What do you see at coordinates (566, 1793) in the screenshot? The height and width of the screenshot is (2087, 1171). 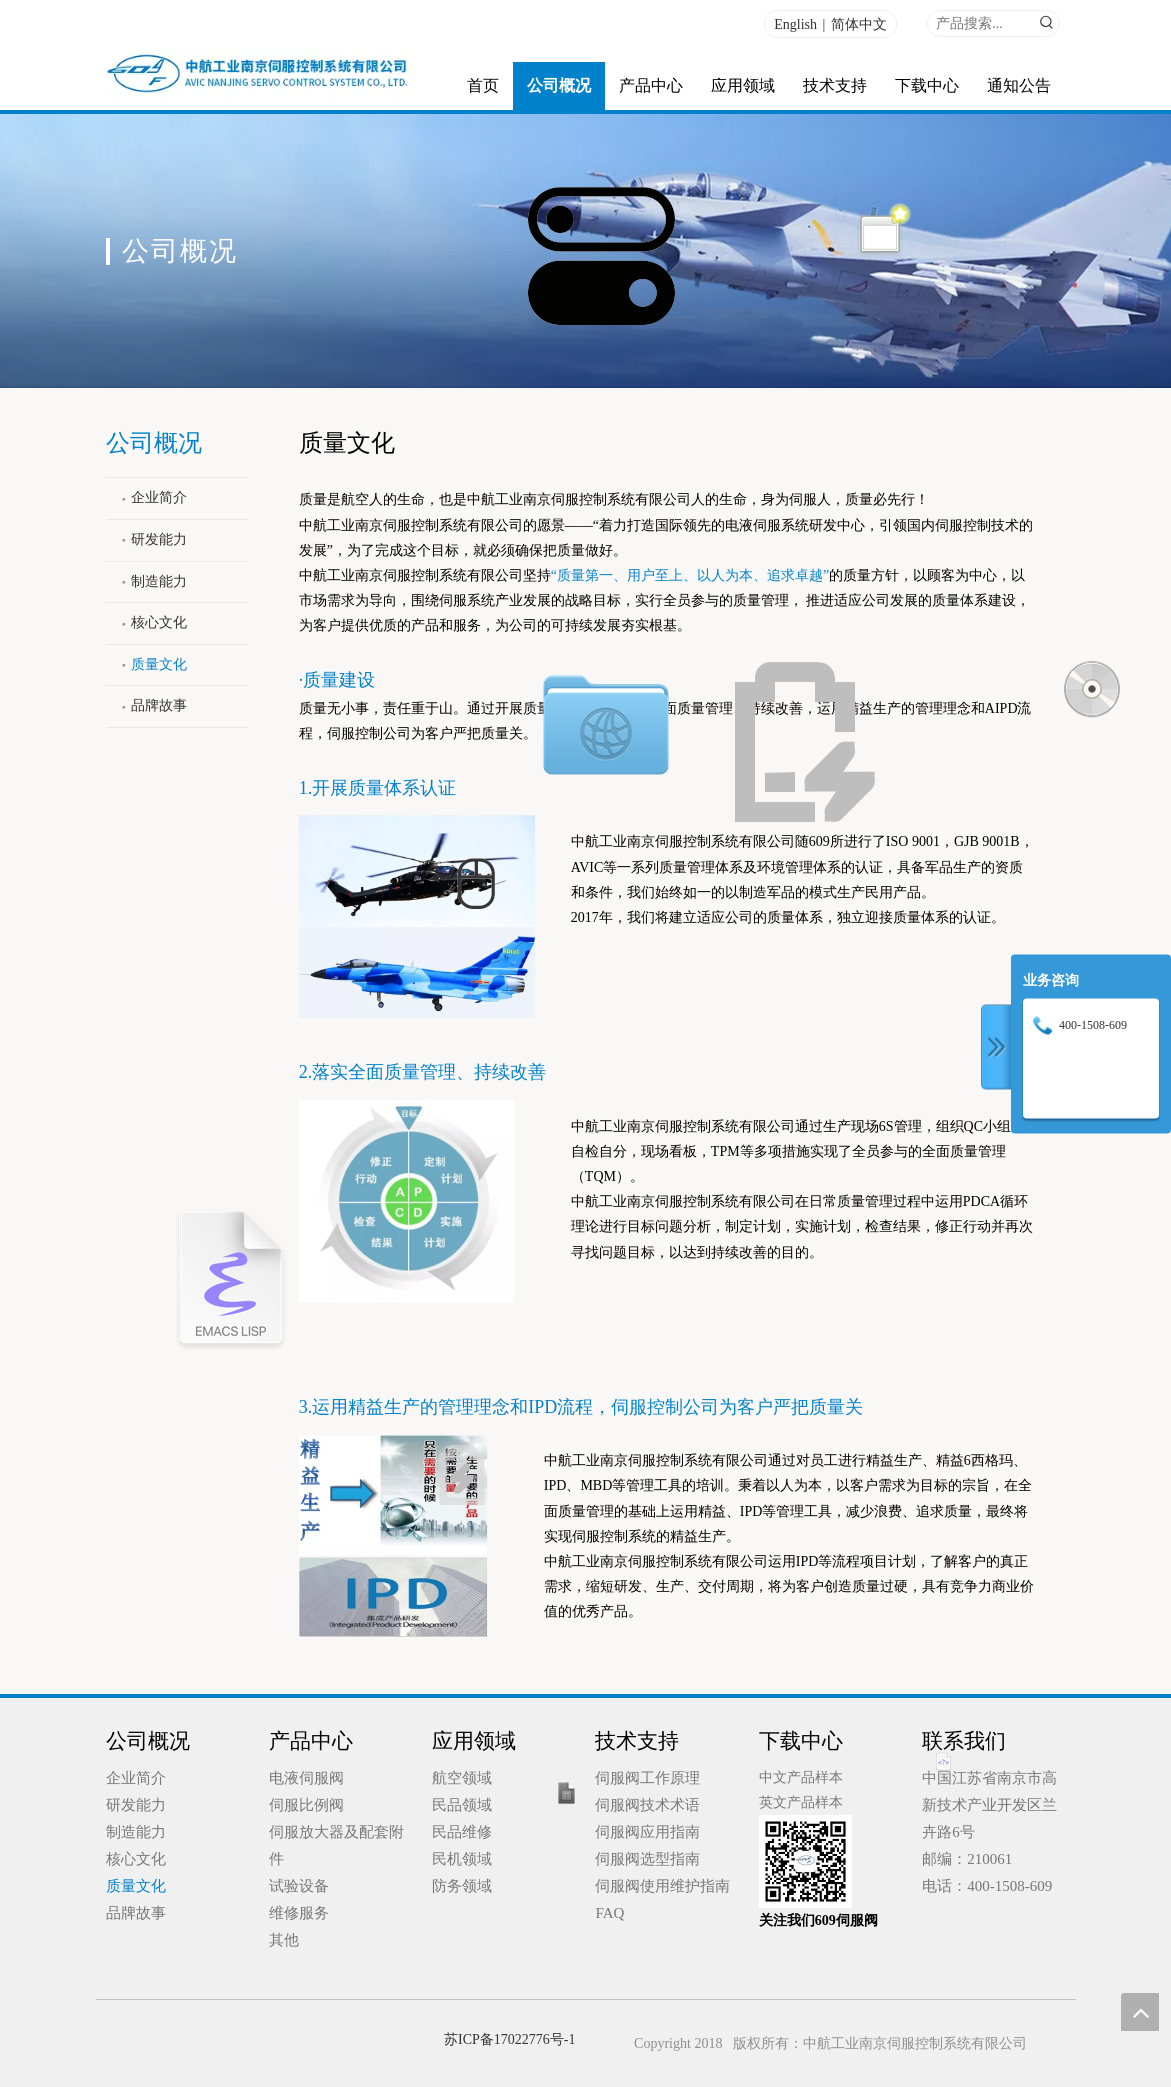 I see `open a kvtml vocabulary file` at bounding box center [566, 1793].